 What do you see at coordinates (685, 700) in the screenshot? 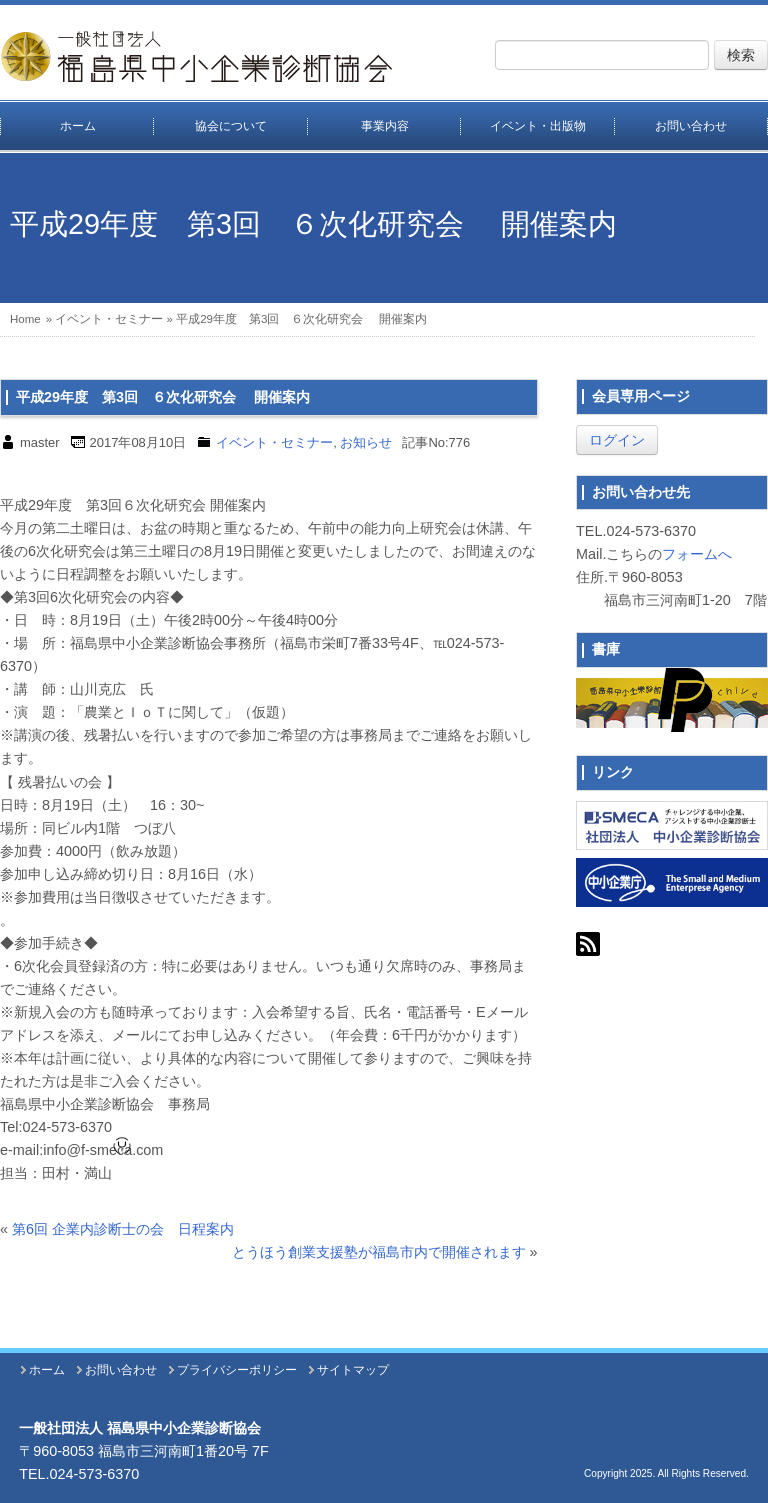
I see `pay with PayPal` at bounding box center [685, 700].